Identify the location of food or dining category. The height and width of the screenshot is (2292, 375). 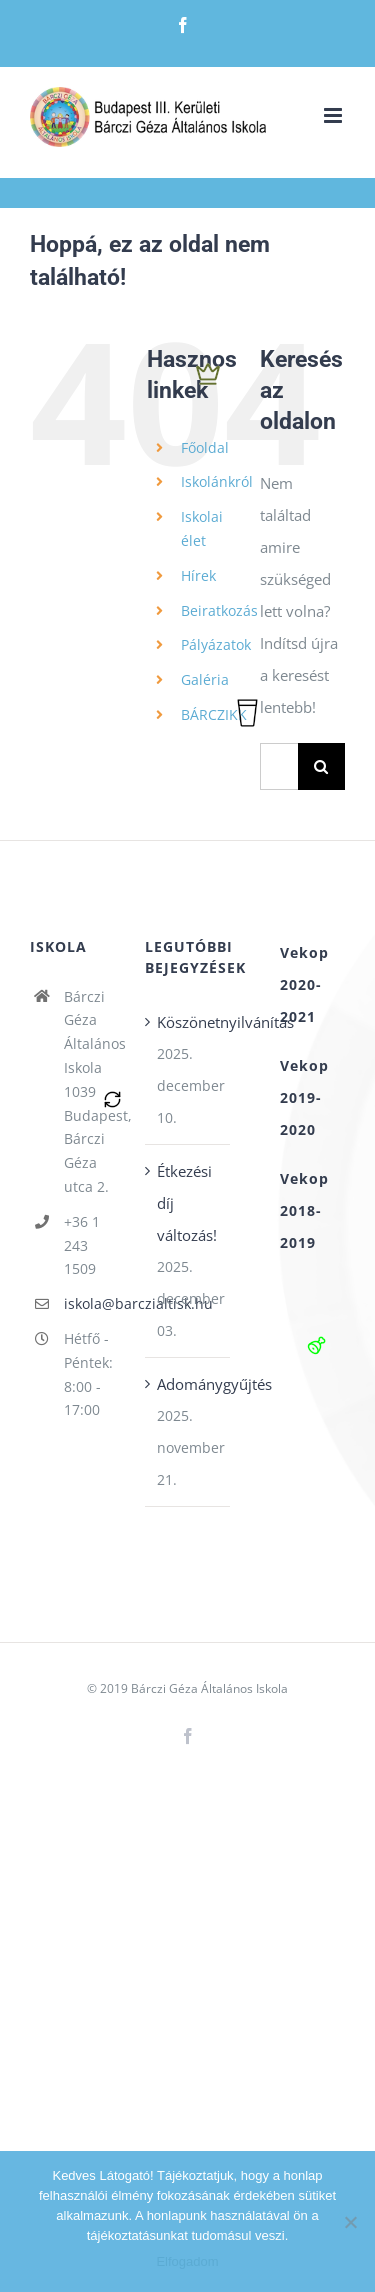
(316, 1345).